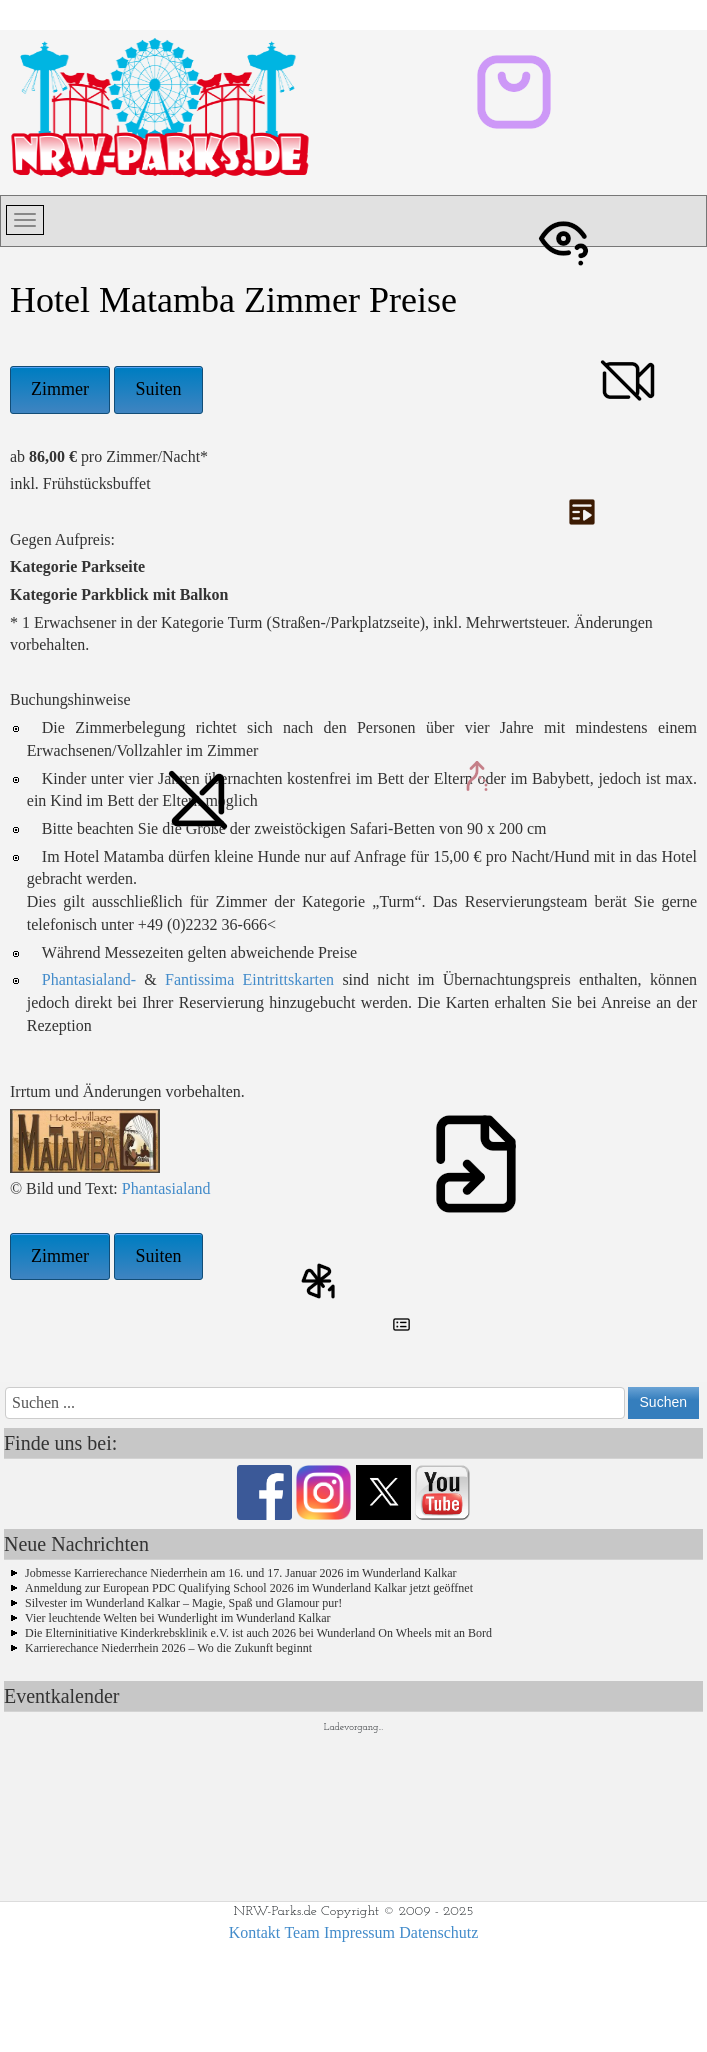 This screenshot has height=2052, width=707. Describe the element at coordinates (198, 800) in the screenshot. I see `no cellular signal available` at that location.